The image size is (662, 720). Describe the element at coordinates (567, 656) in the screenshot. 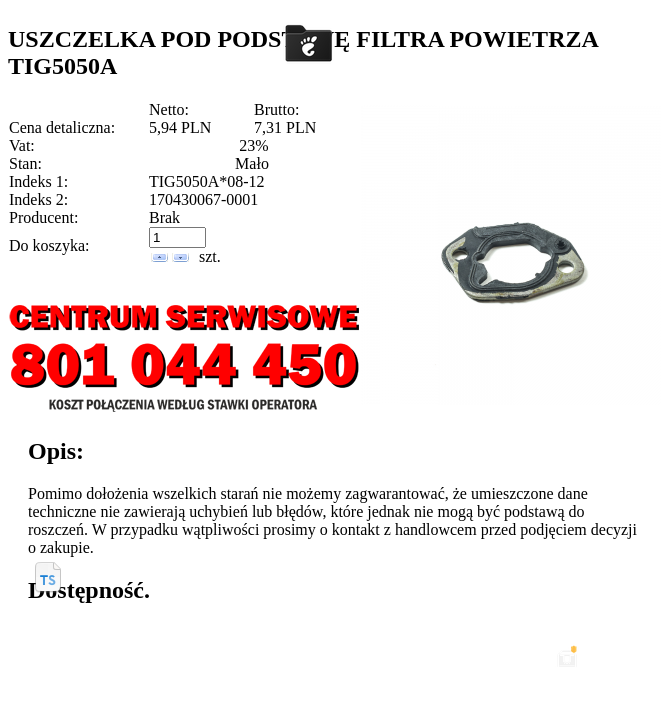

I see `security updates are available for your system` at that location.